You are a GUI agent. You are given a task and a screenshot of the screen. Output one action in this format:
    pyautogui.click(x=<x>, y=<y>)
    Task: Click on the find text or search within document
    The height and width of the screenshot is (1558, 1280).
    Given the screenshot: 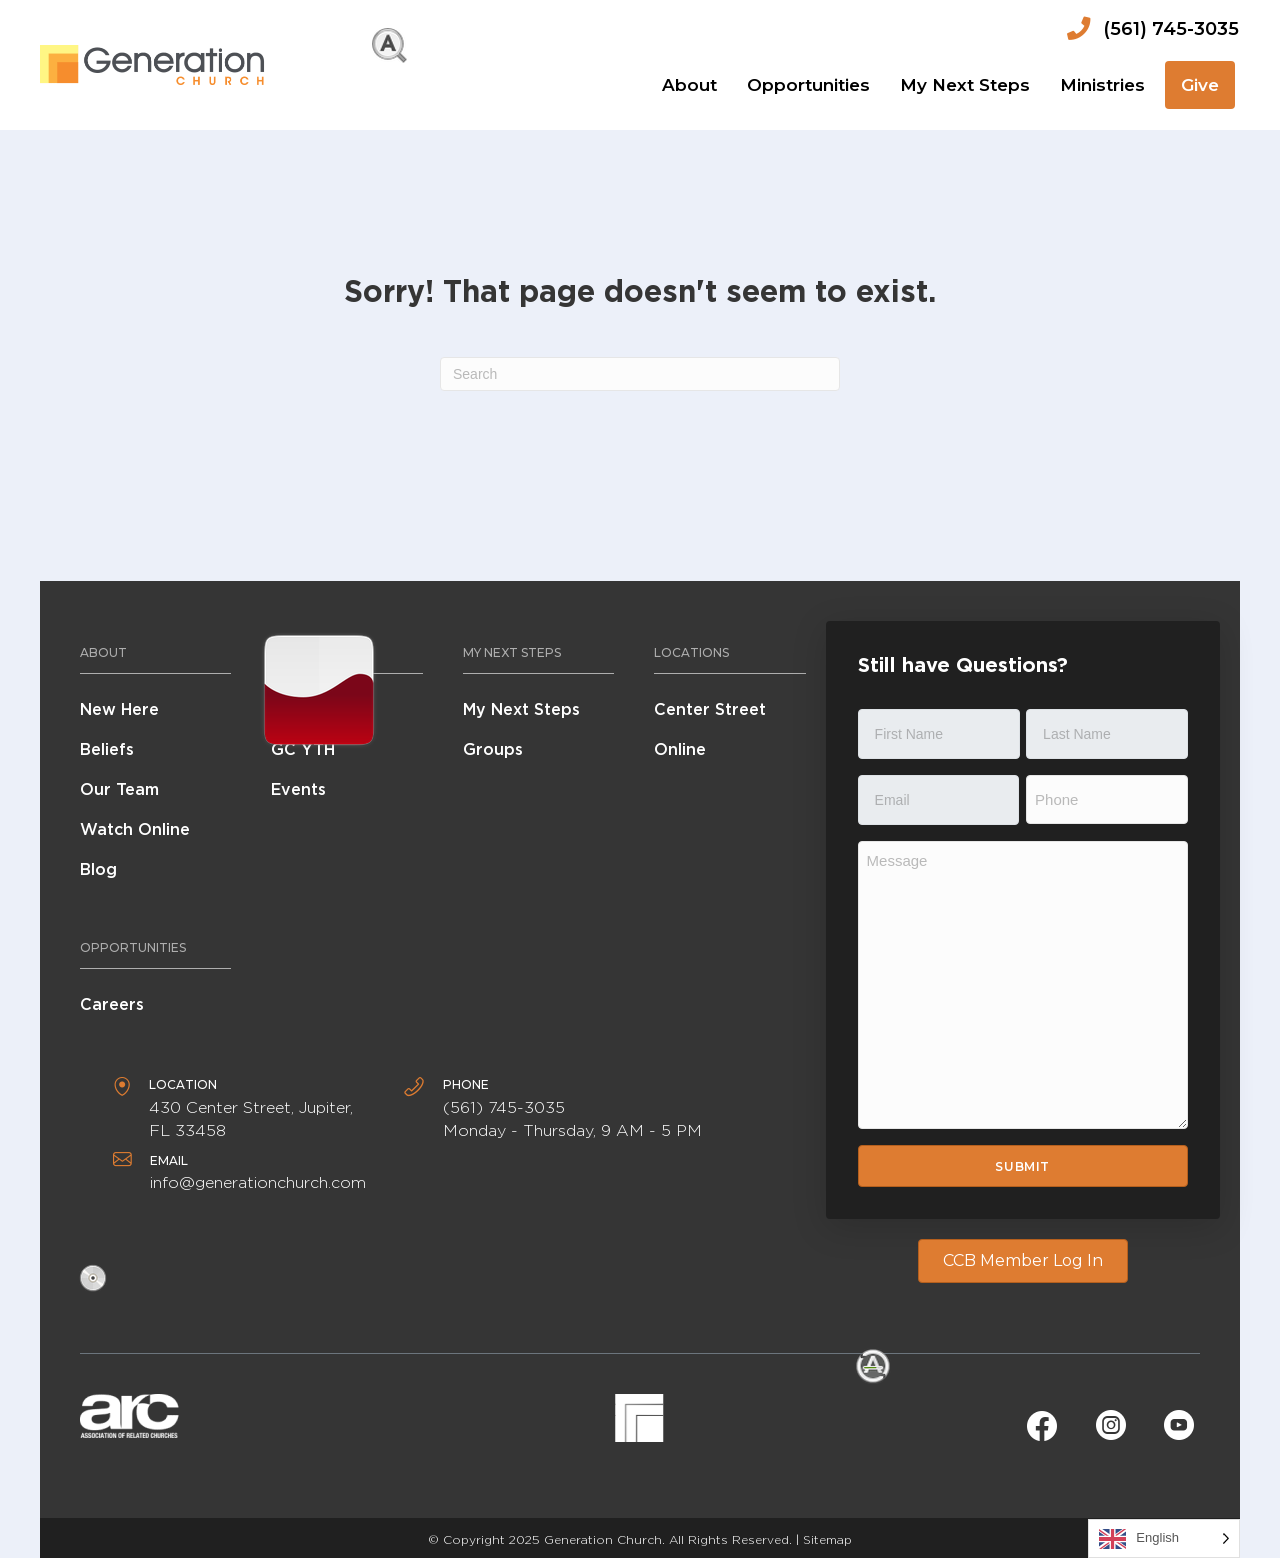 What is the action you would take?
    pyautogui.click(x=389, y=45)
    